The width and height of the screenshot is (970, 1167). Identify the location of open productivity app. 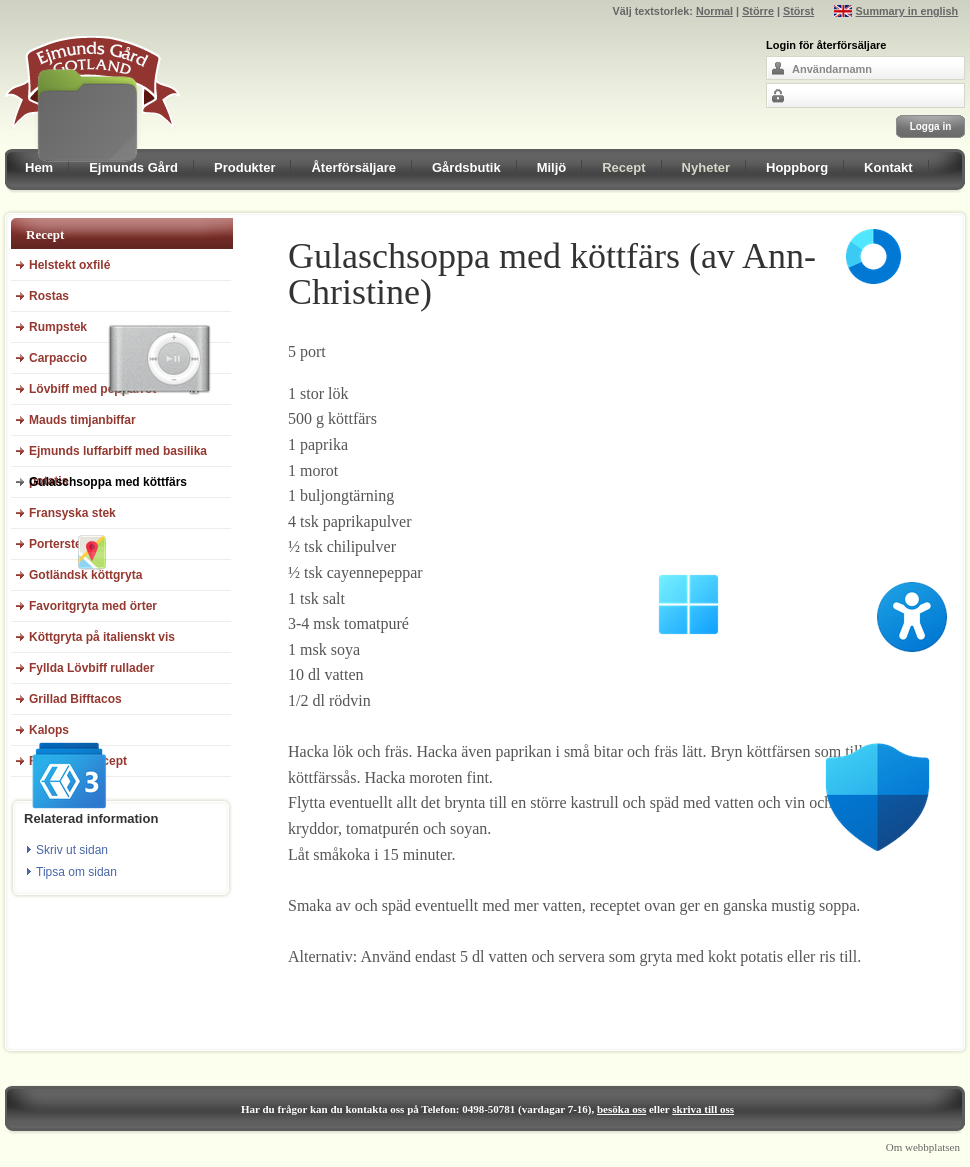
(873, 256).